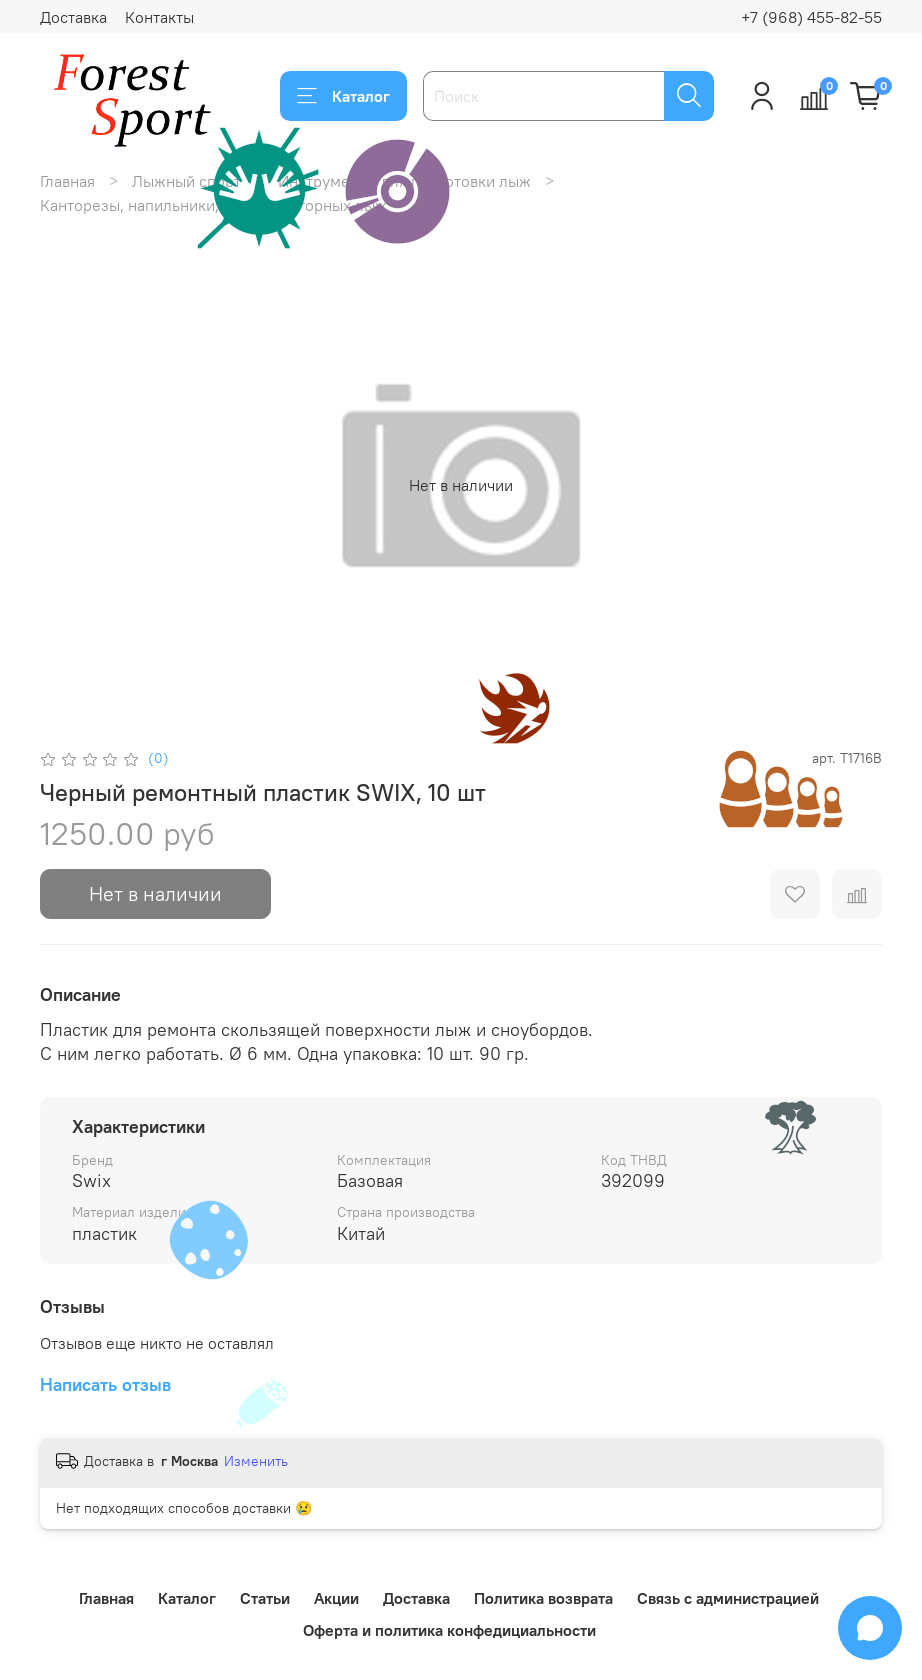  What do you see at coordinates (781, 789) in the screenshot?
I see `view nested or hierarchical content` at bounding box center [781, 789].